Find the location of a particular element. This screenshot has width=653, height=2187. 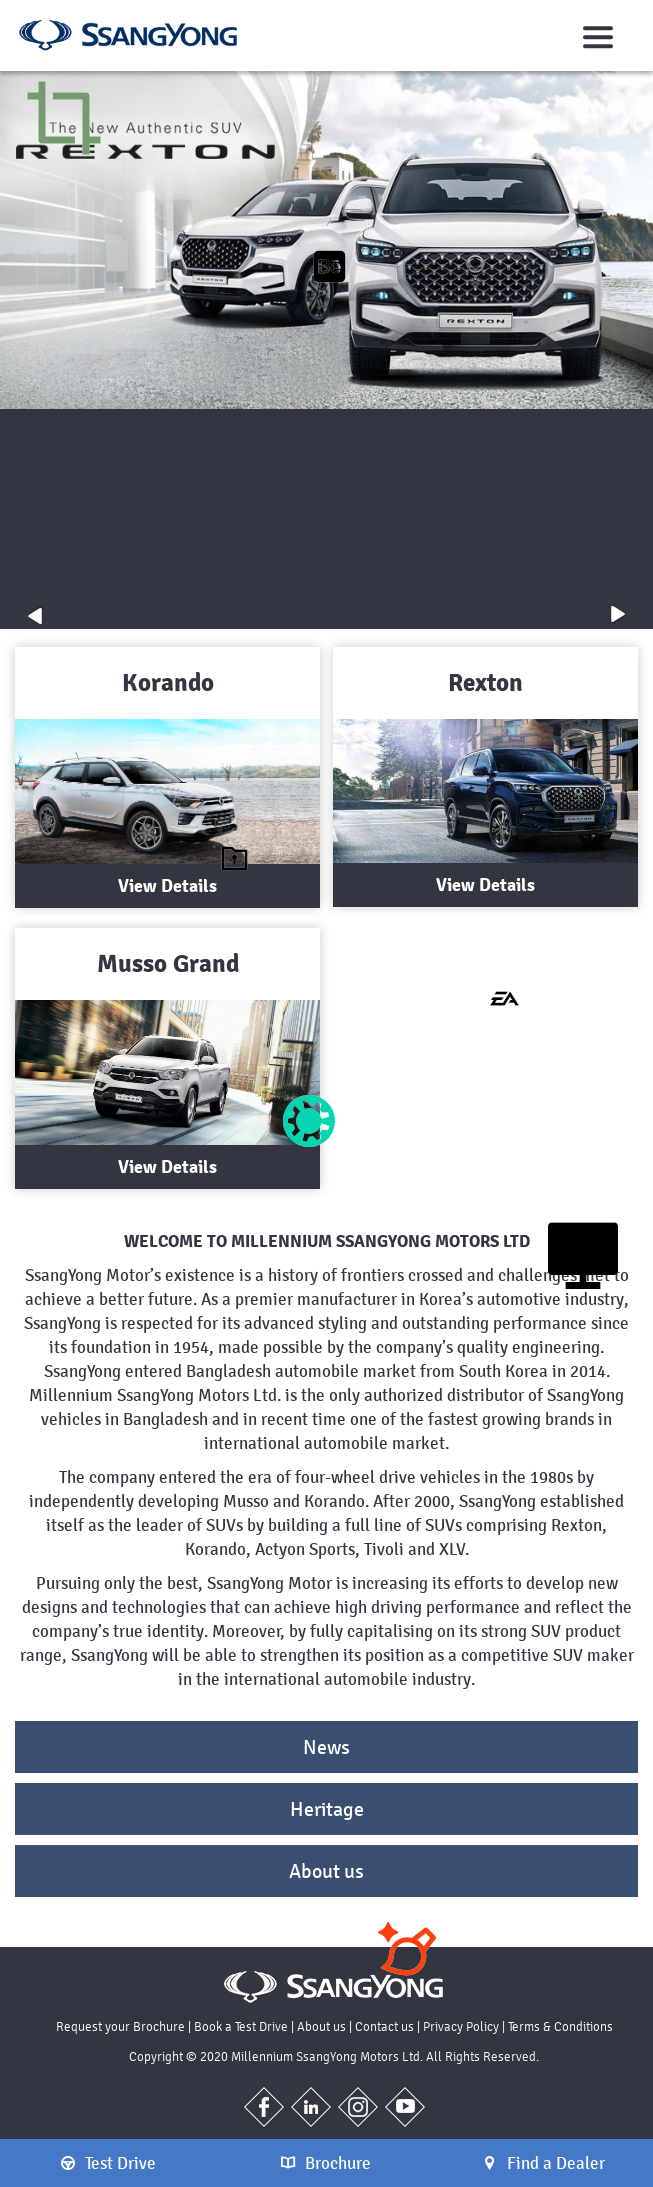

kubuntu linux distribution logo is located at coordinates (309, 1121).